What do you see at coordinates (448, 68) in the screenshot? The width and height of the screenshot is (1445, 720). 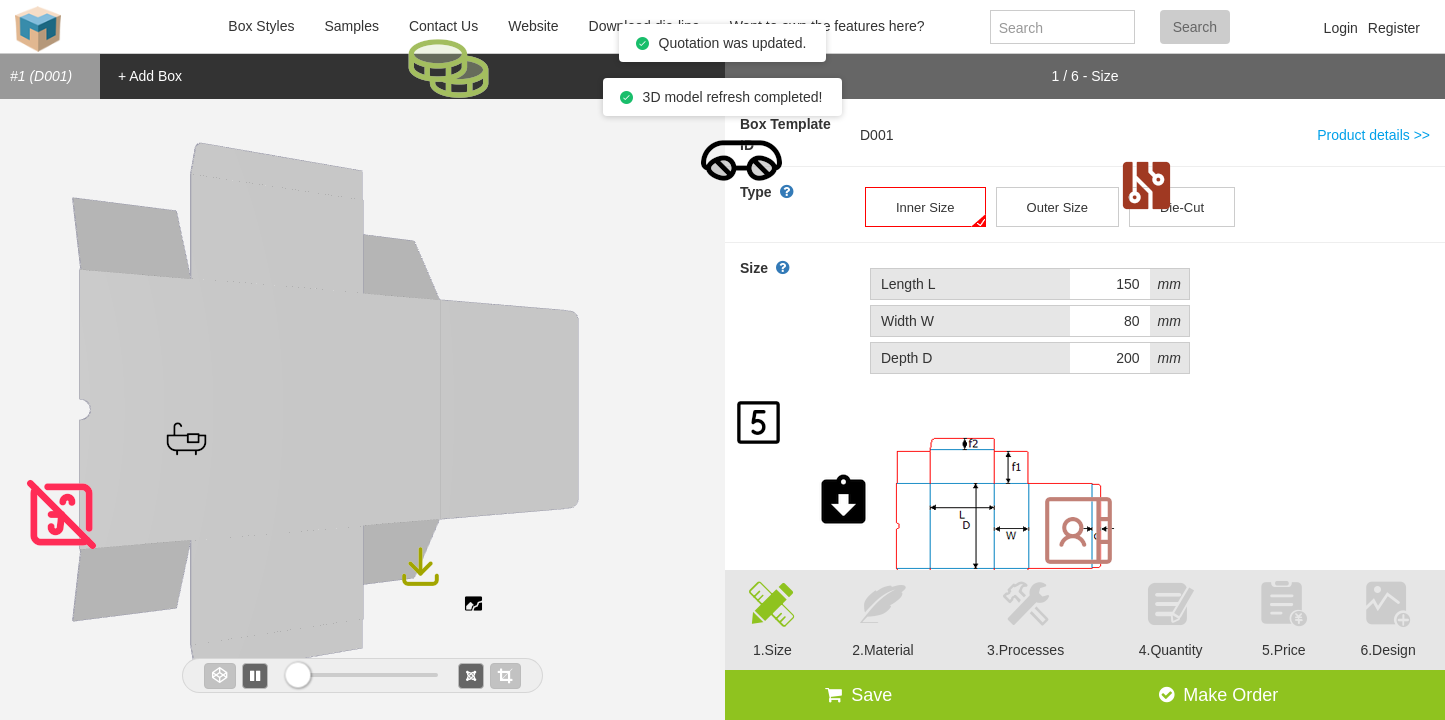 I see `view your coin balance or currency` at bounding box center [448, 68].